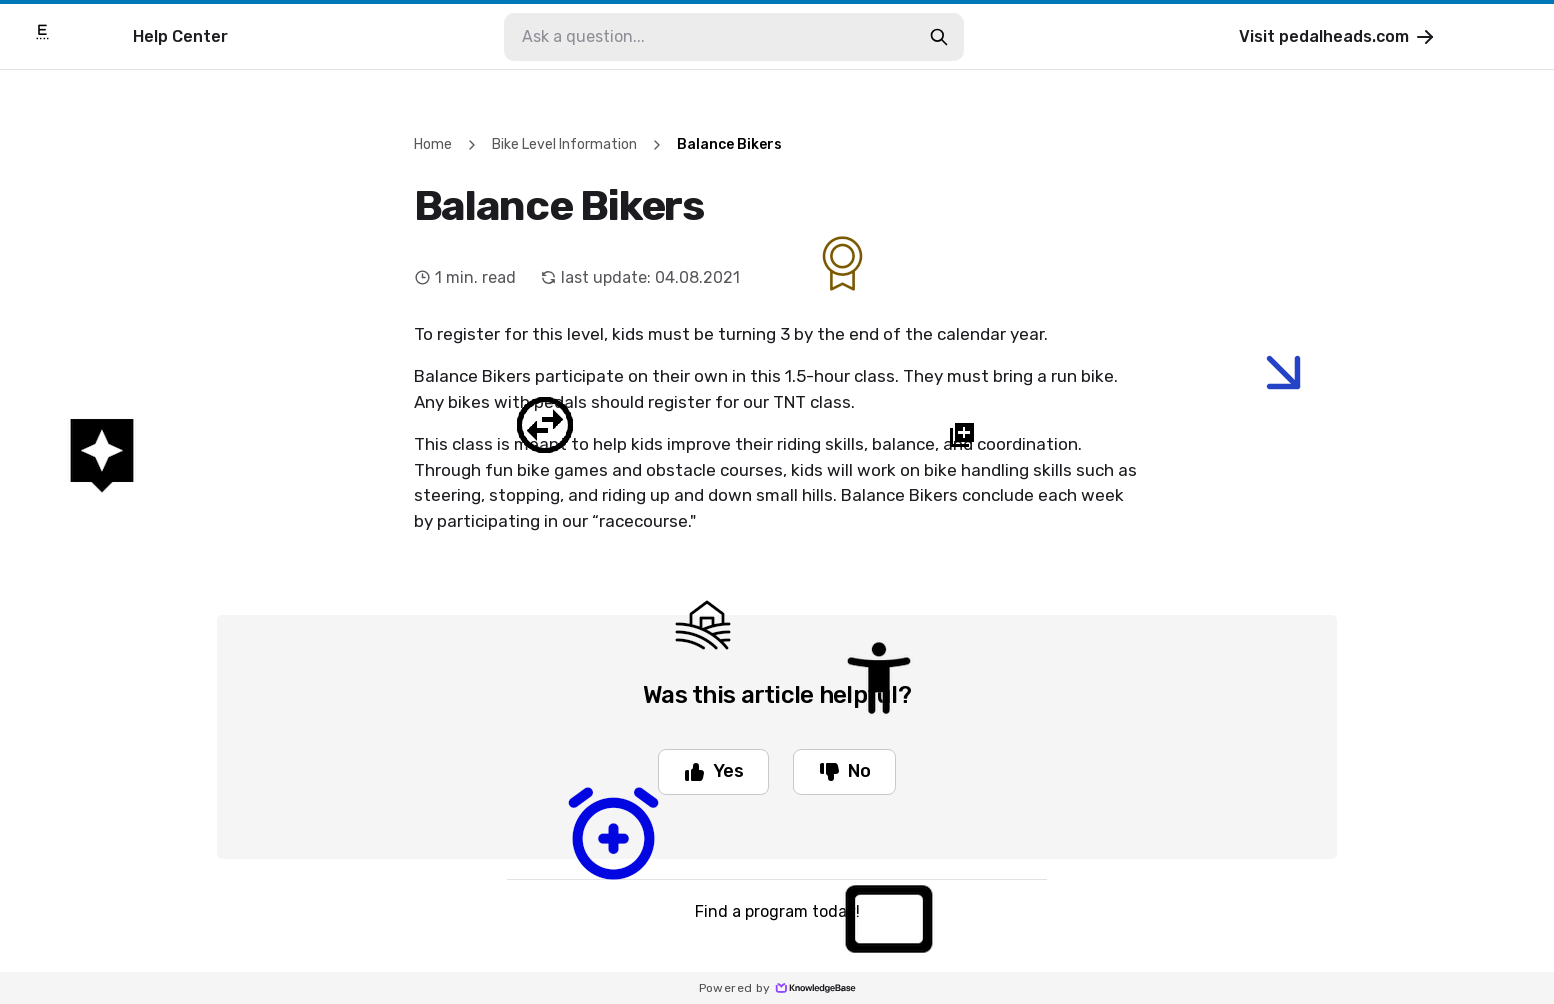  I want to click on apply text emphasis or bold formatting, so click(42, 31).